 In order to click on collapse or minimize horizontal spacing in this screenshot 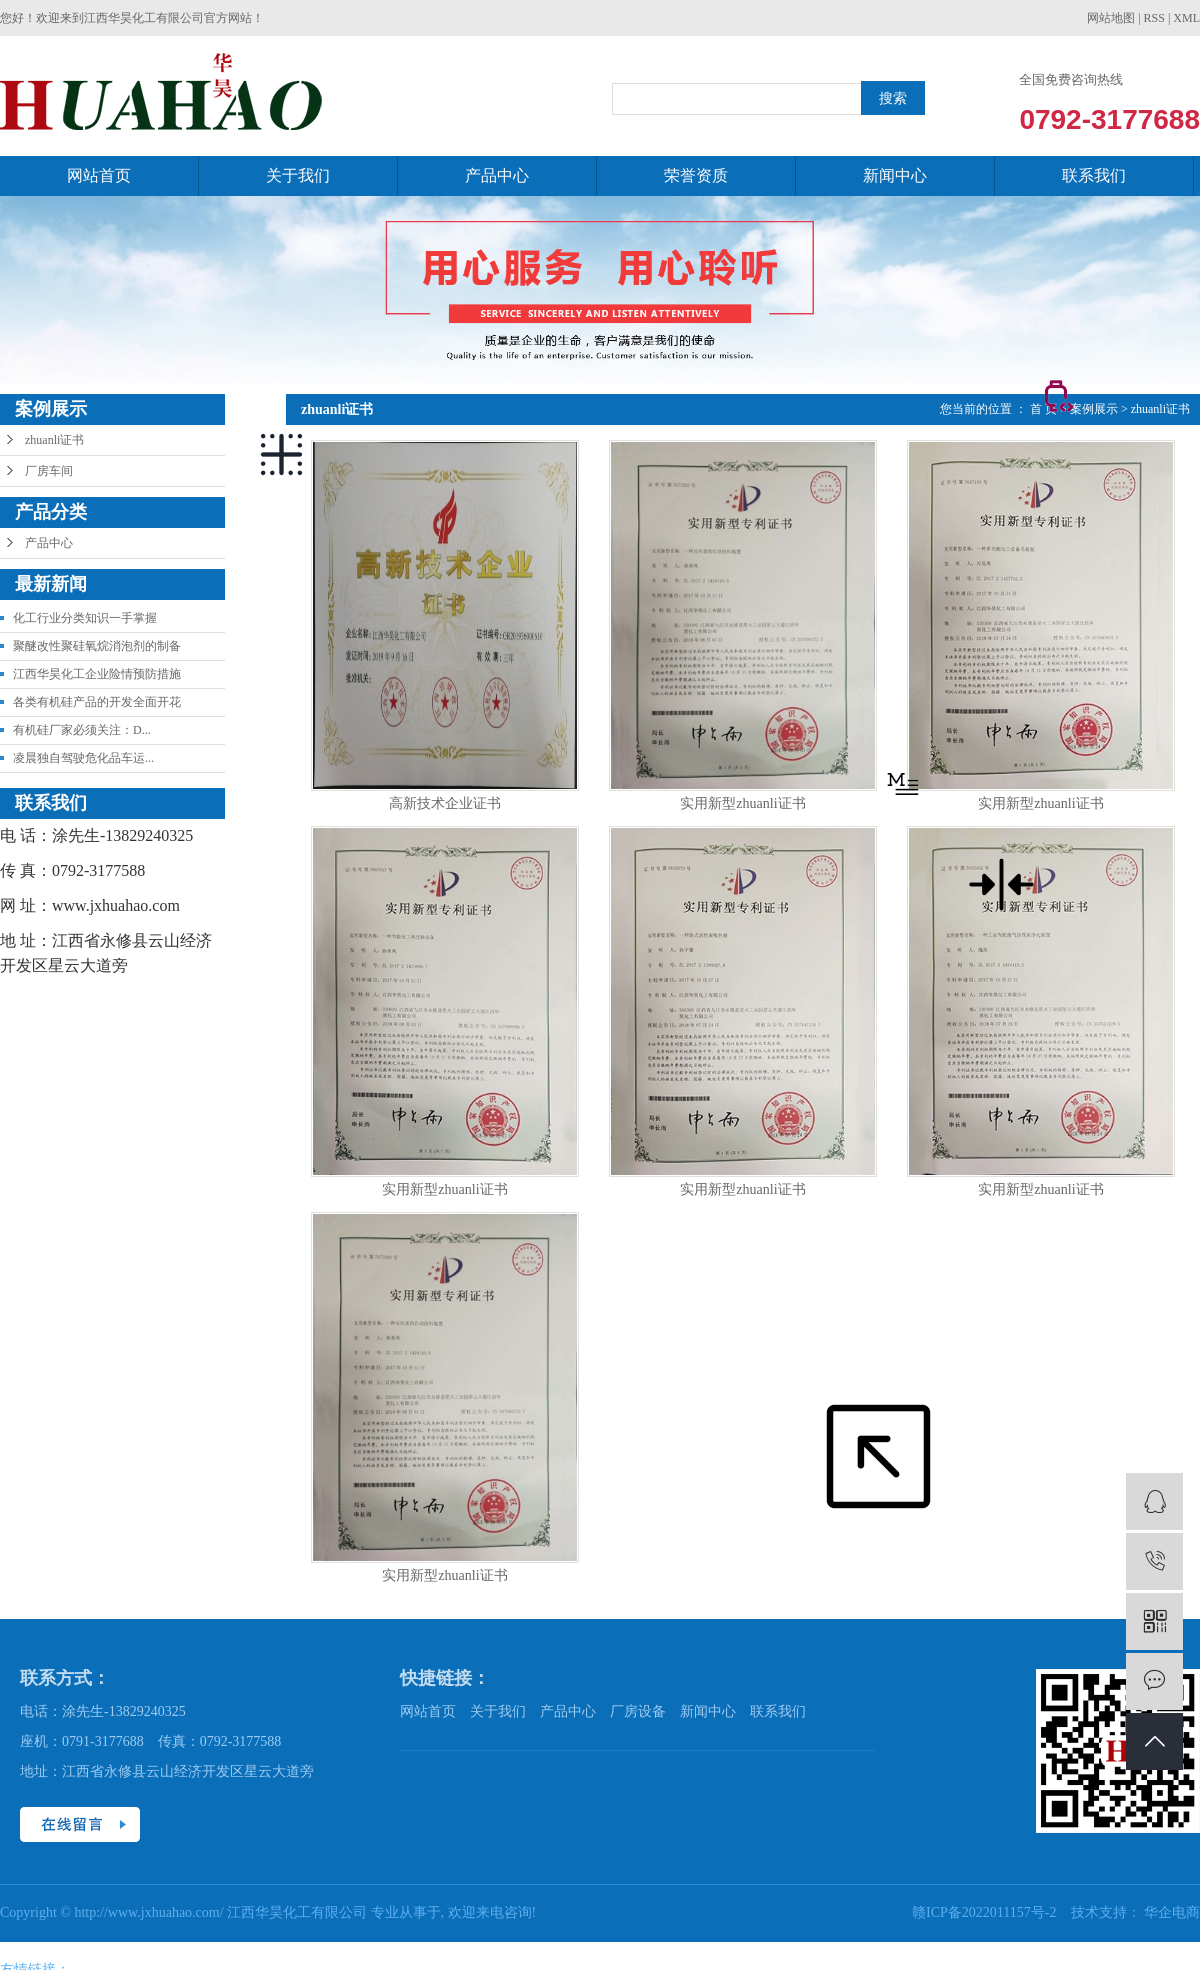, I will do `click(1001, 884)`.